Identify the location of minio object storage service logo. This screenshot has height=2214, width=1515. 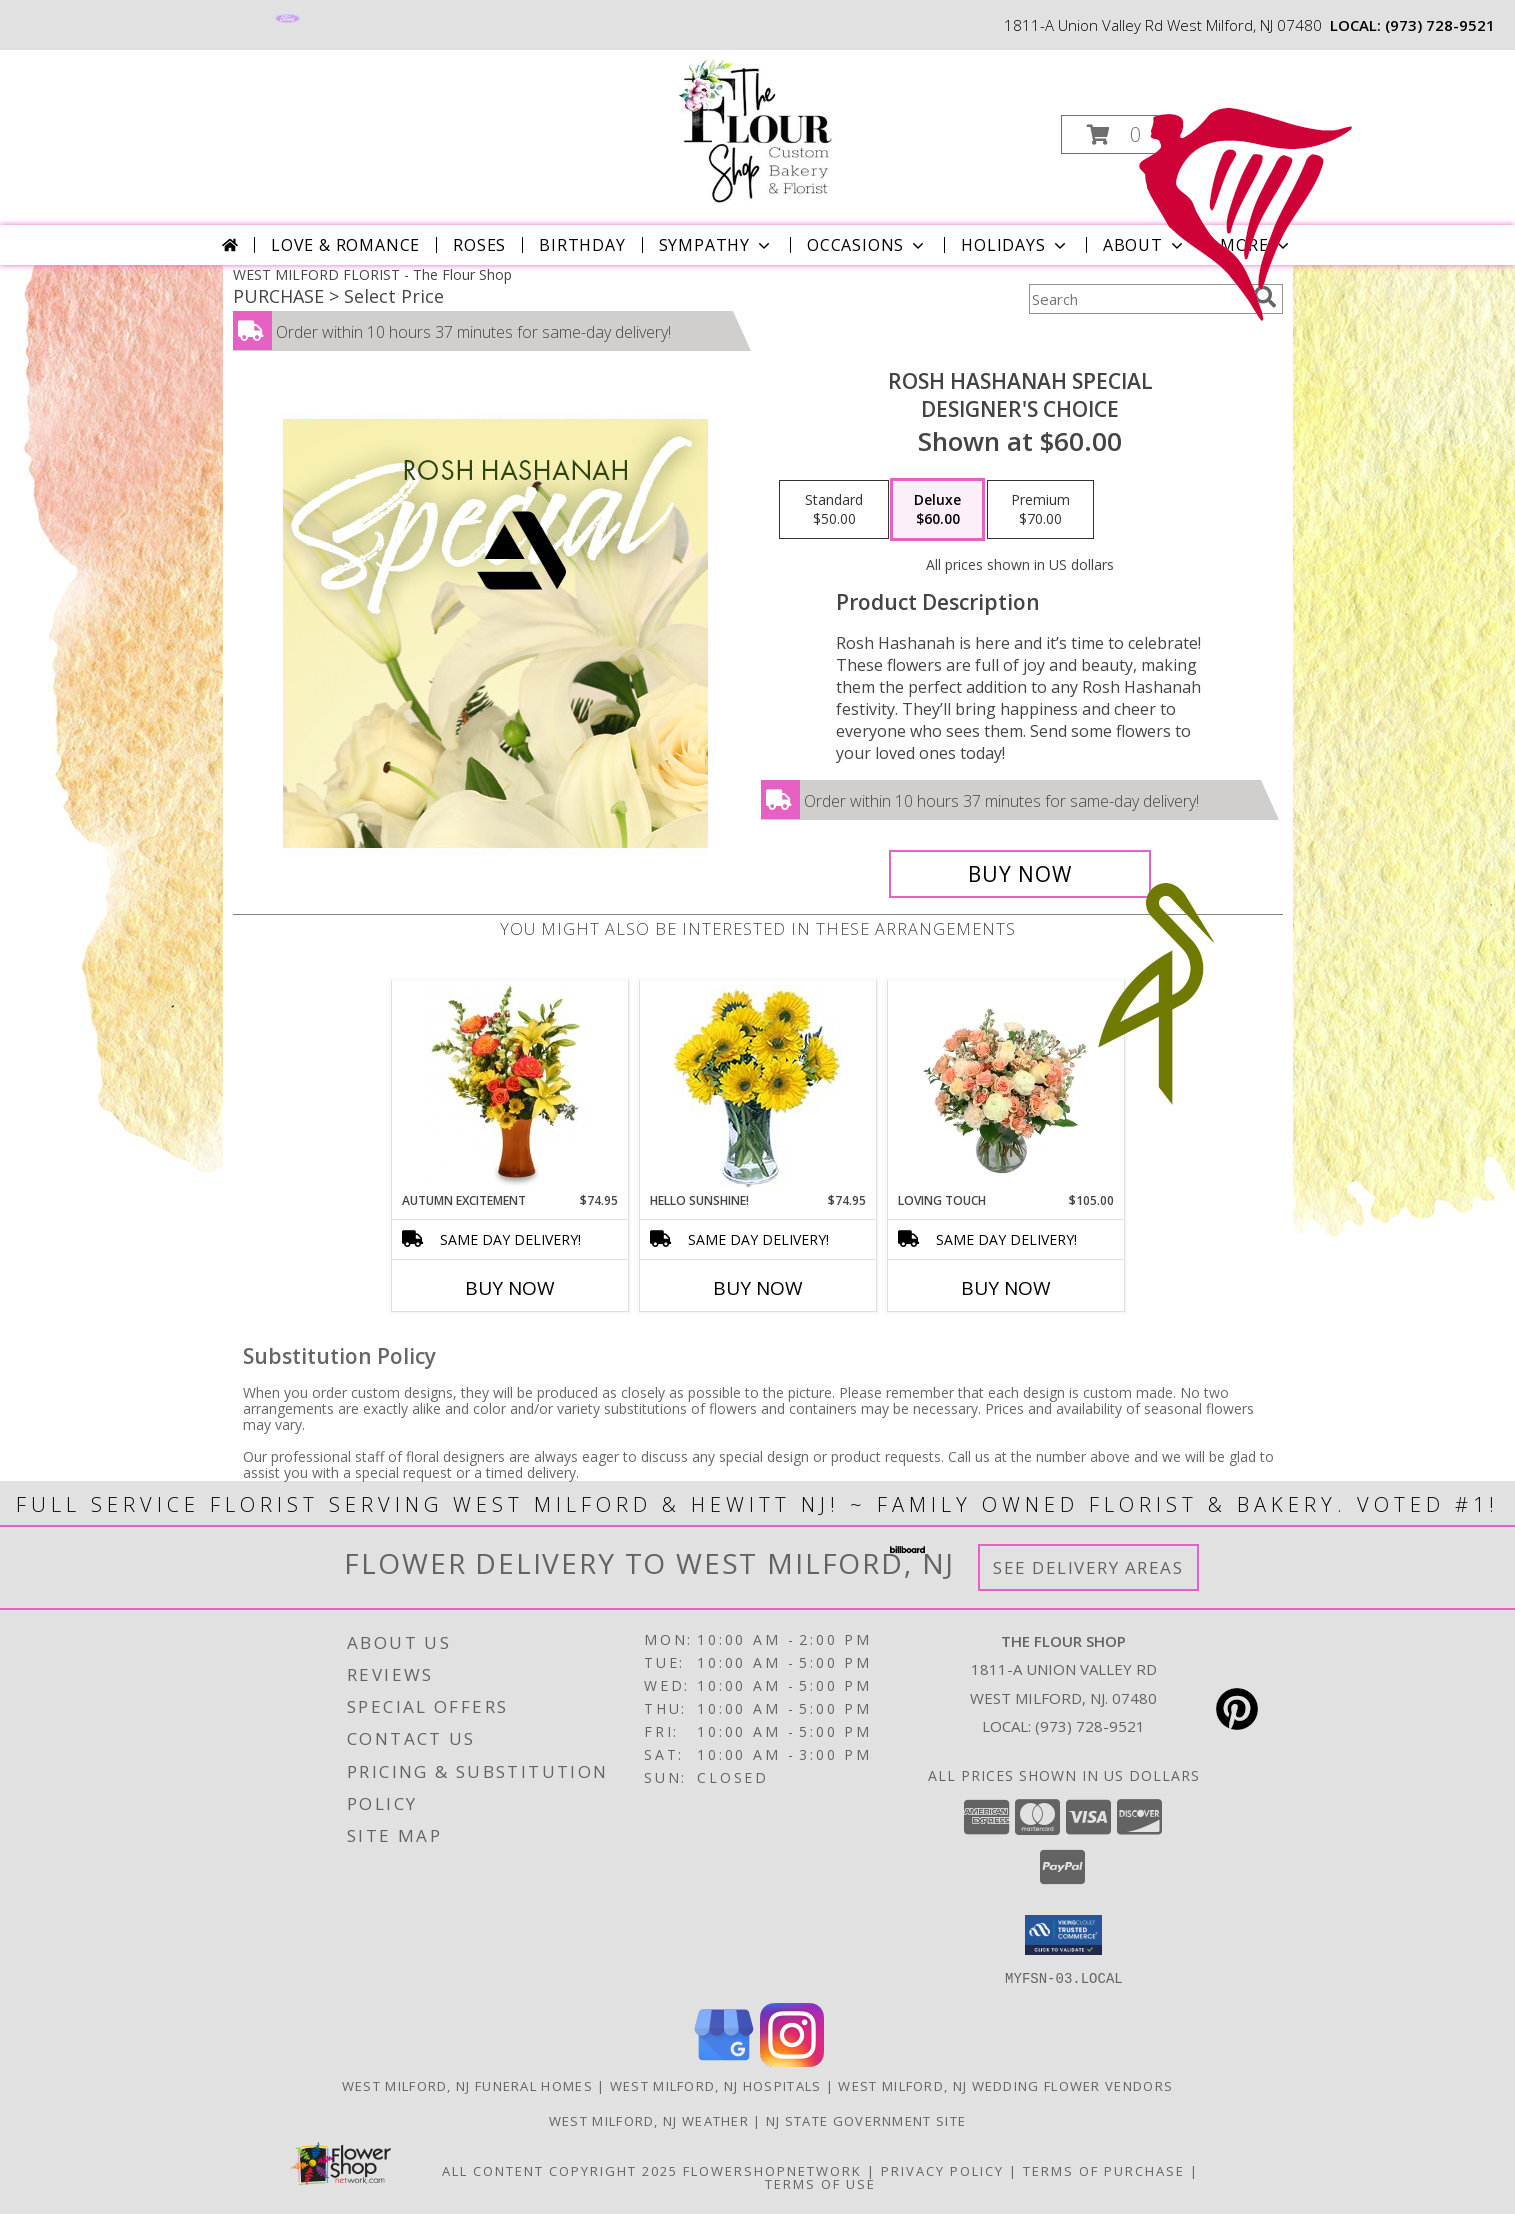
(1156, 994).